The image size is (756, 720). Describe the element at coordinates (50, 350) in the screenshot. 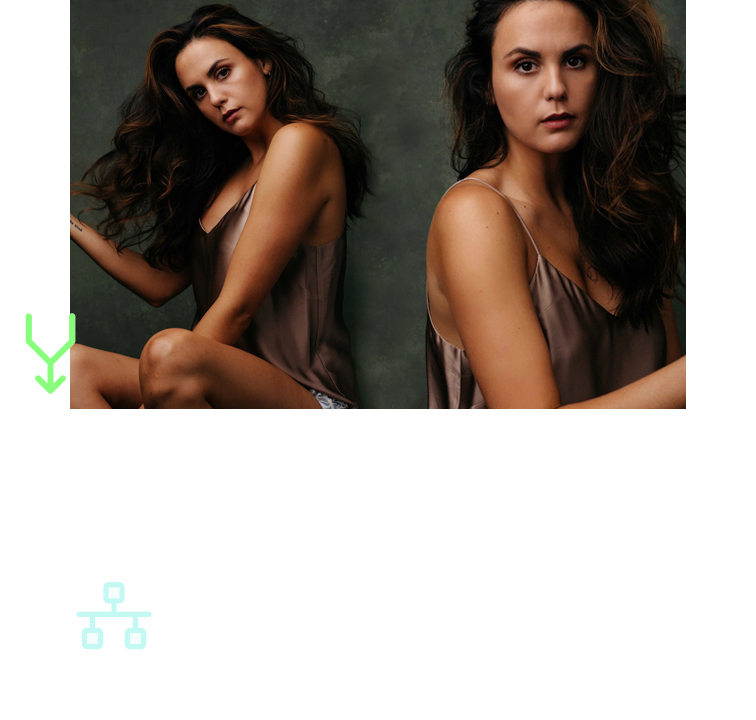

I see `merge selected items or branches` at that location.